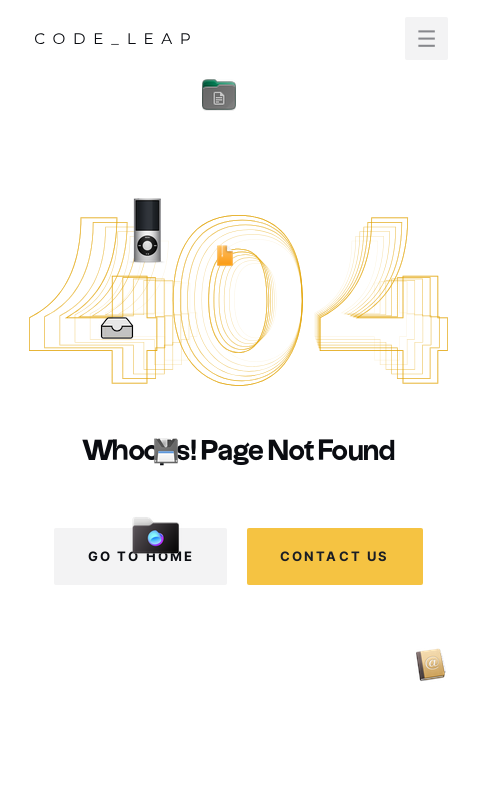  I want to click on open contacts or address book, so click(431, 665).